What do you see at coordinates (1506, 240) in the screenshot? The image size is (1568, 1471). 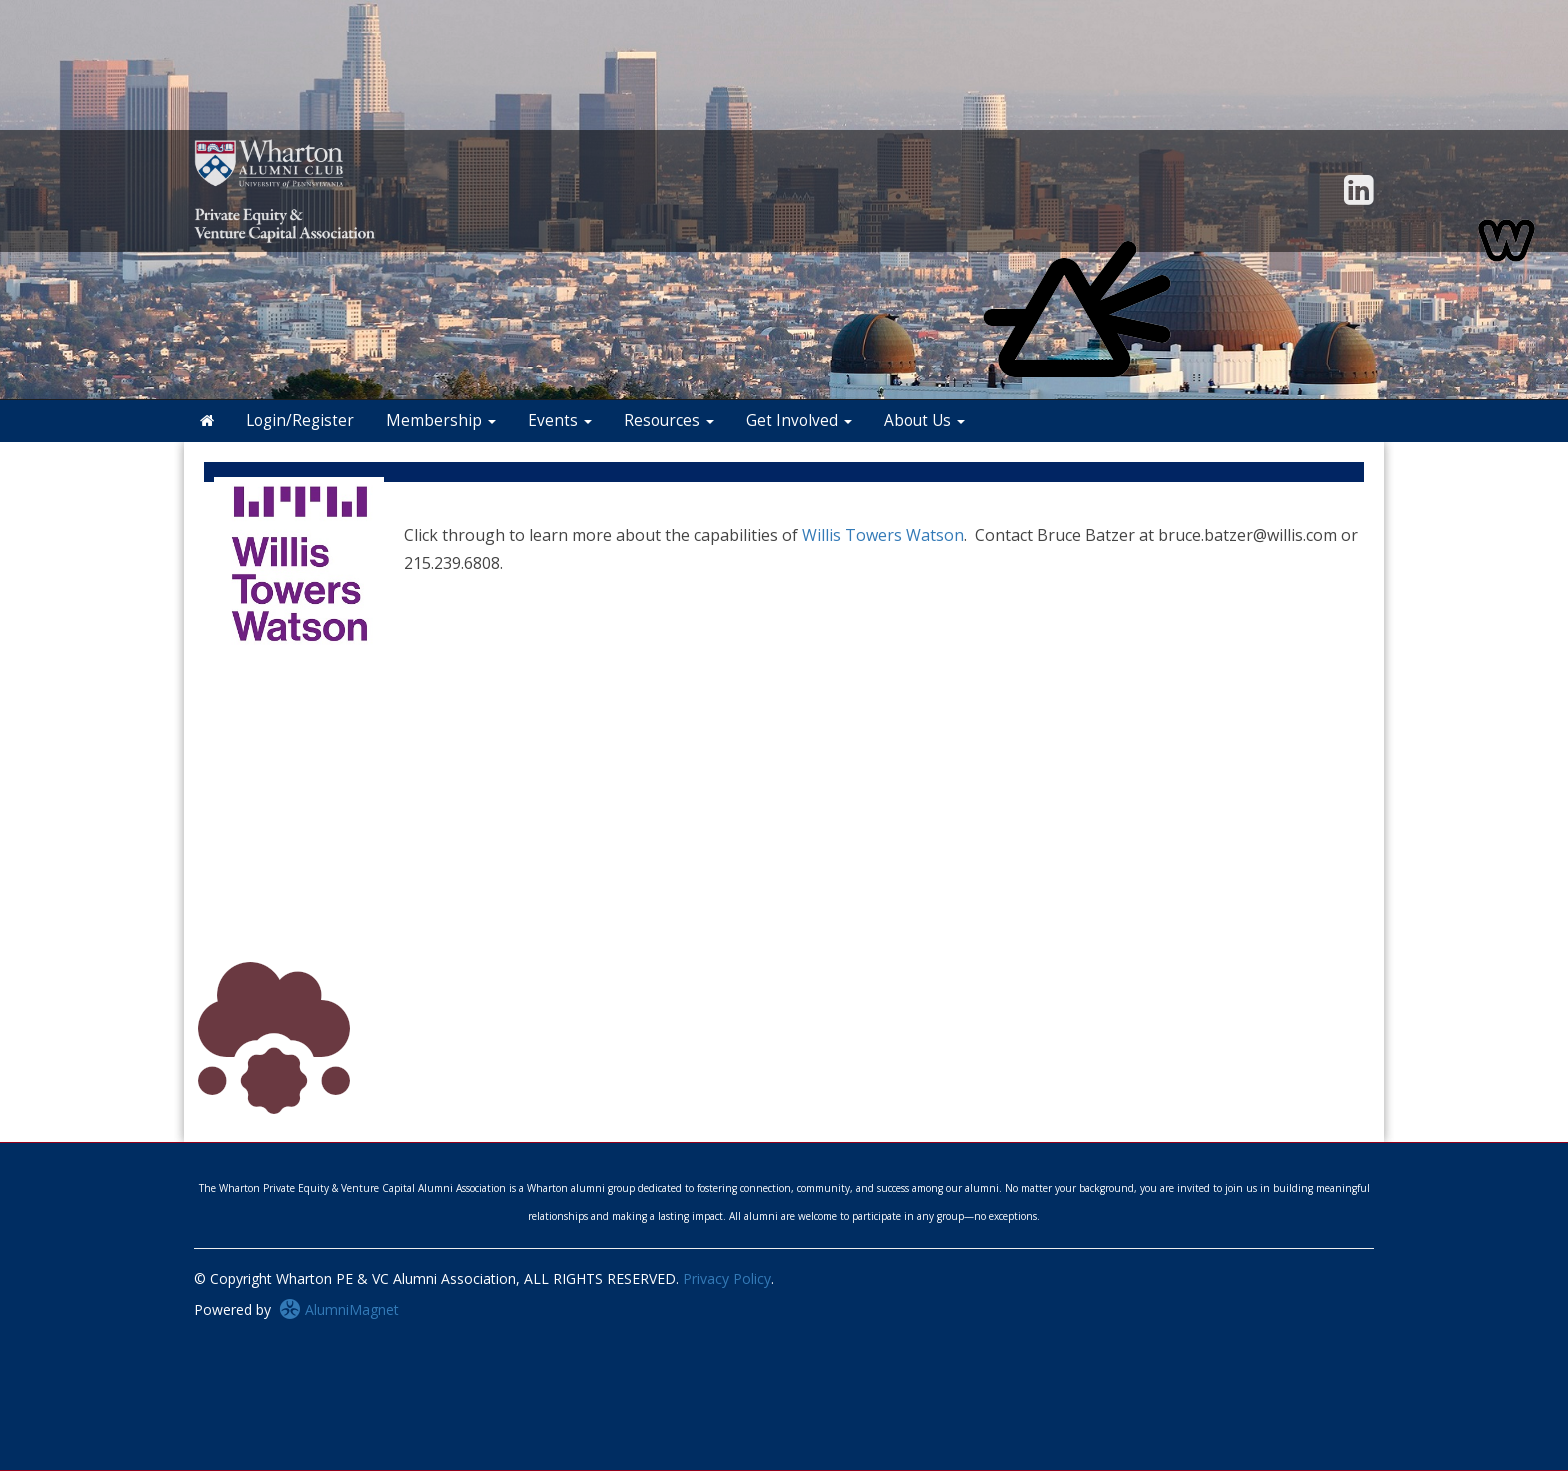 I see `weebly website builder logo` at bounding box center [1506, 240].